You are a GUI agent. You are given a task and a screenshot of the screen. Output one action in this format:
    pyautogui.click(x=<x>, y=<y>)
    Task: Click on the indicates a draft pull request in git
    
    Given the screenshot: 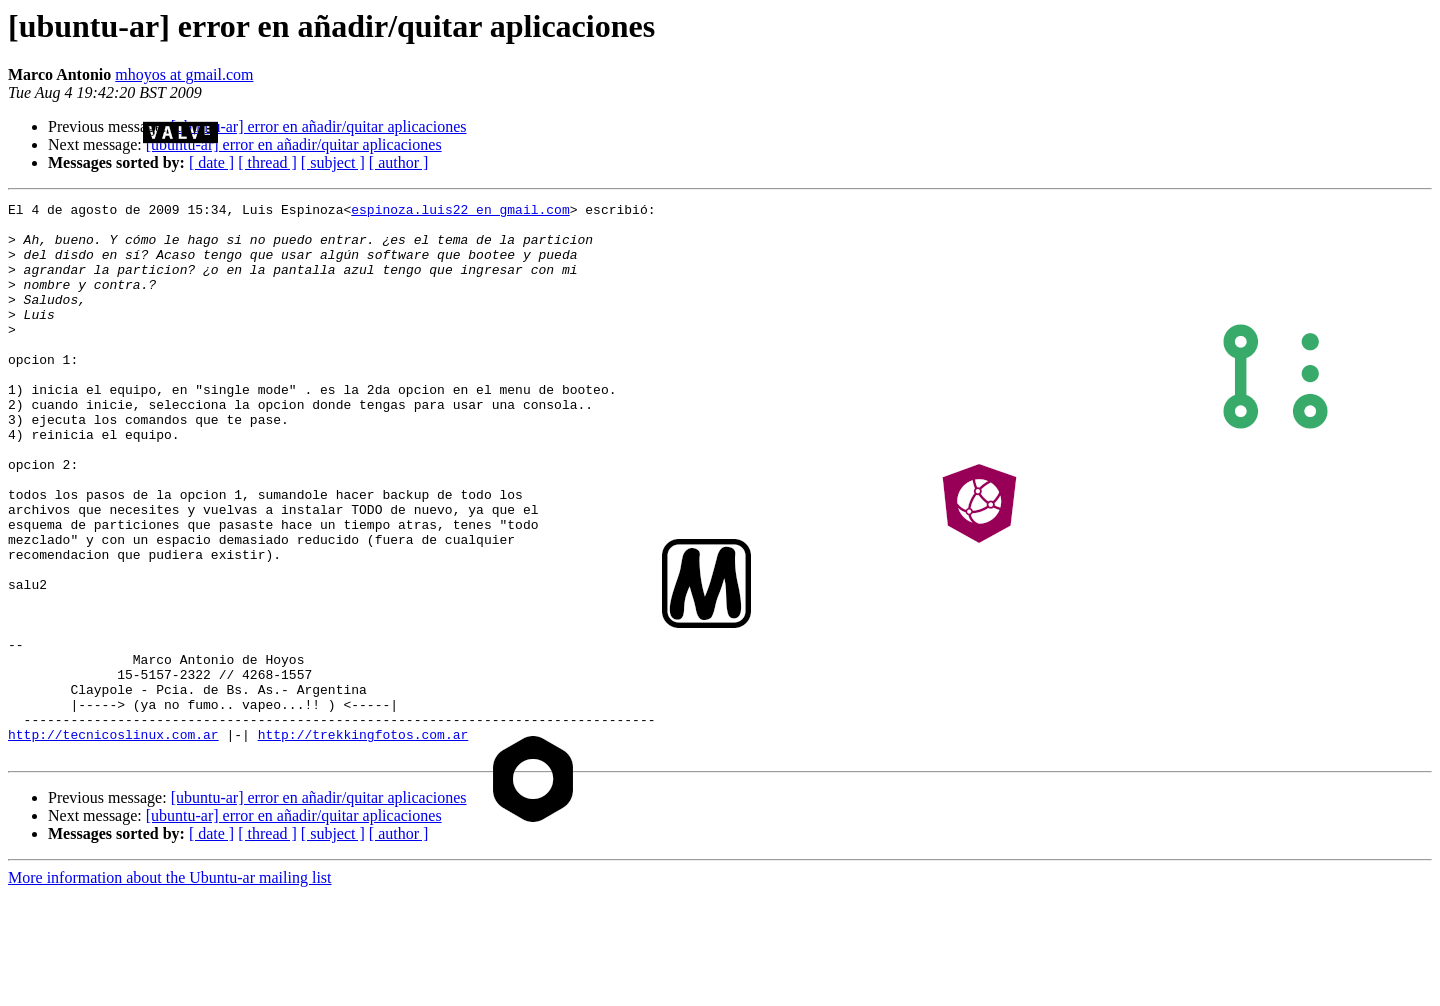 What is the action you would take?
    pyautogui.click(x=1275, y=376)
    